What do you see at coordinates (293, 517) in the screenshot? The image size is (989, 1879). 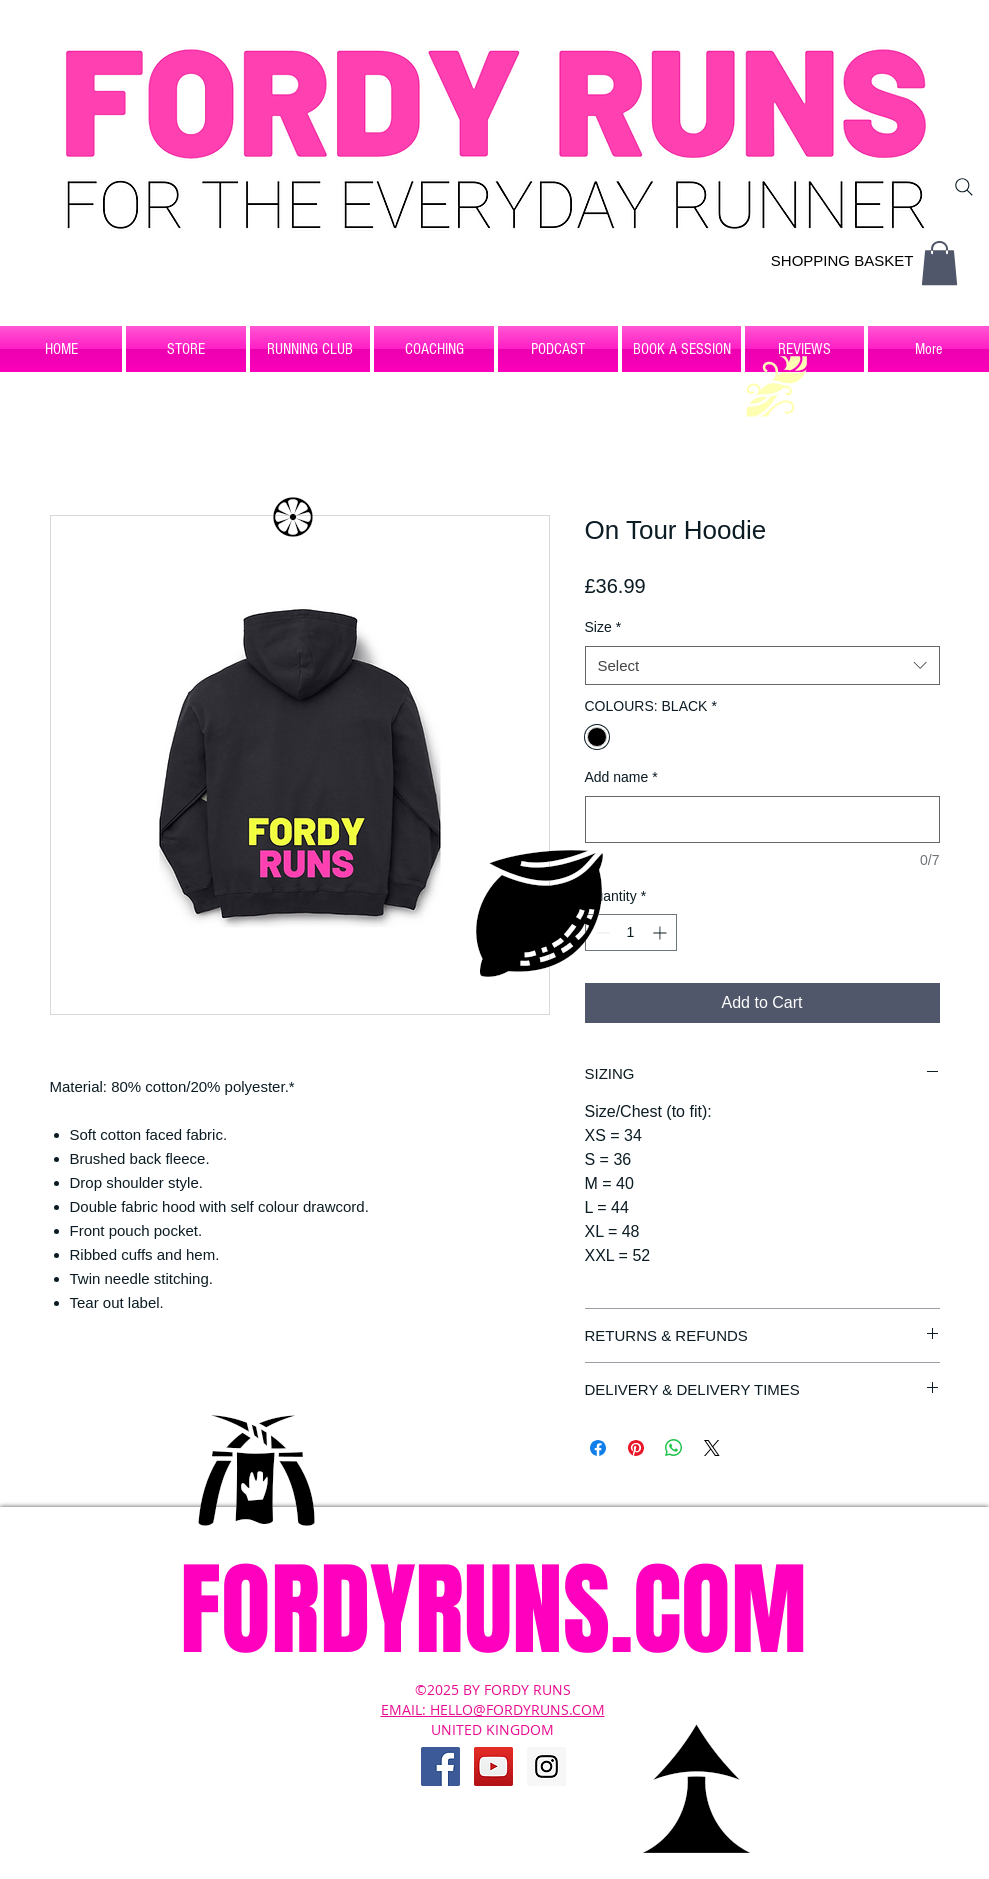 I see `citrus fruit category in a food or grocery app` at bounding box center [293, 517].